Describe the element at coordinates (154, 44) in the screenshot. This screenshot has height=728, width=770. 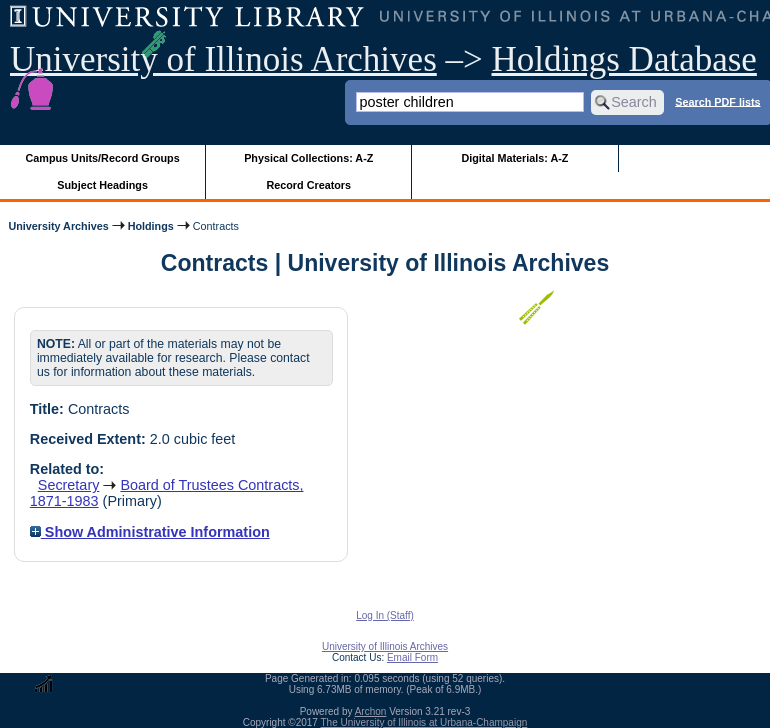
I see `select the P90 submachine gun` at that location.